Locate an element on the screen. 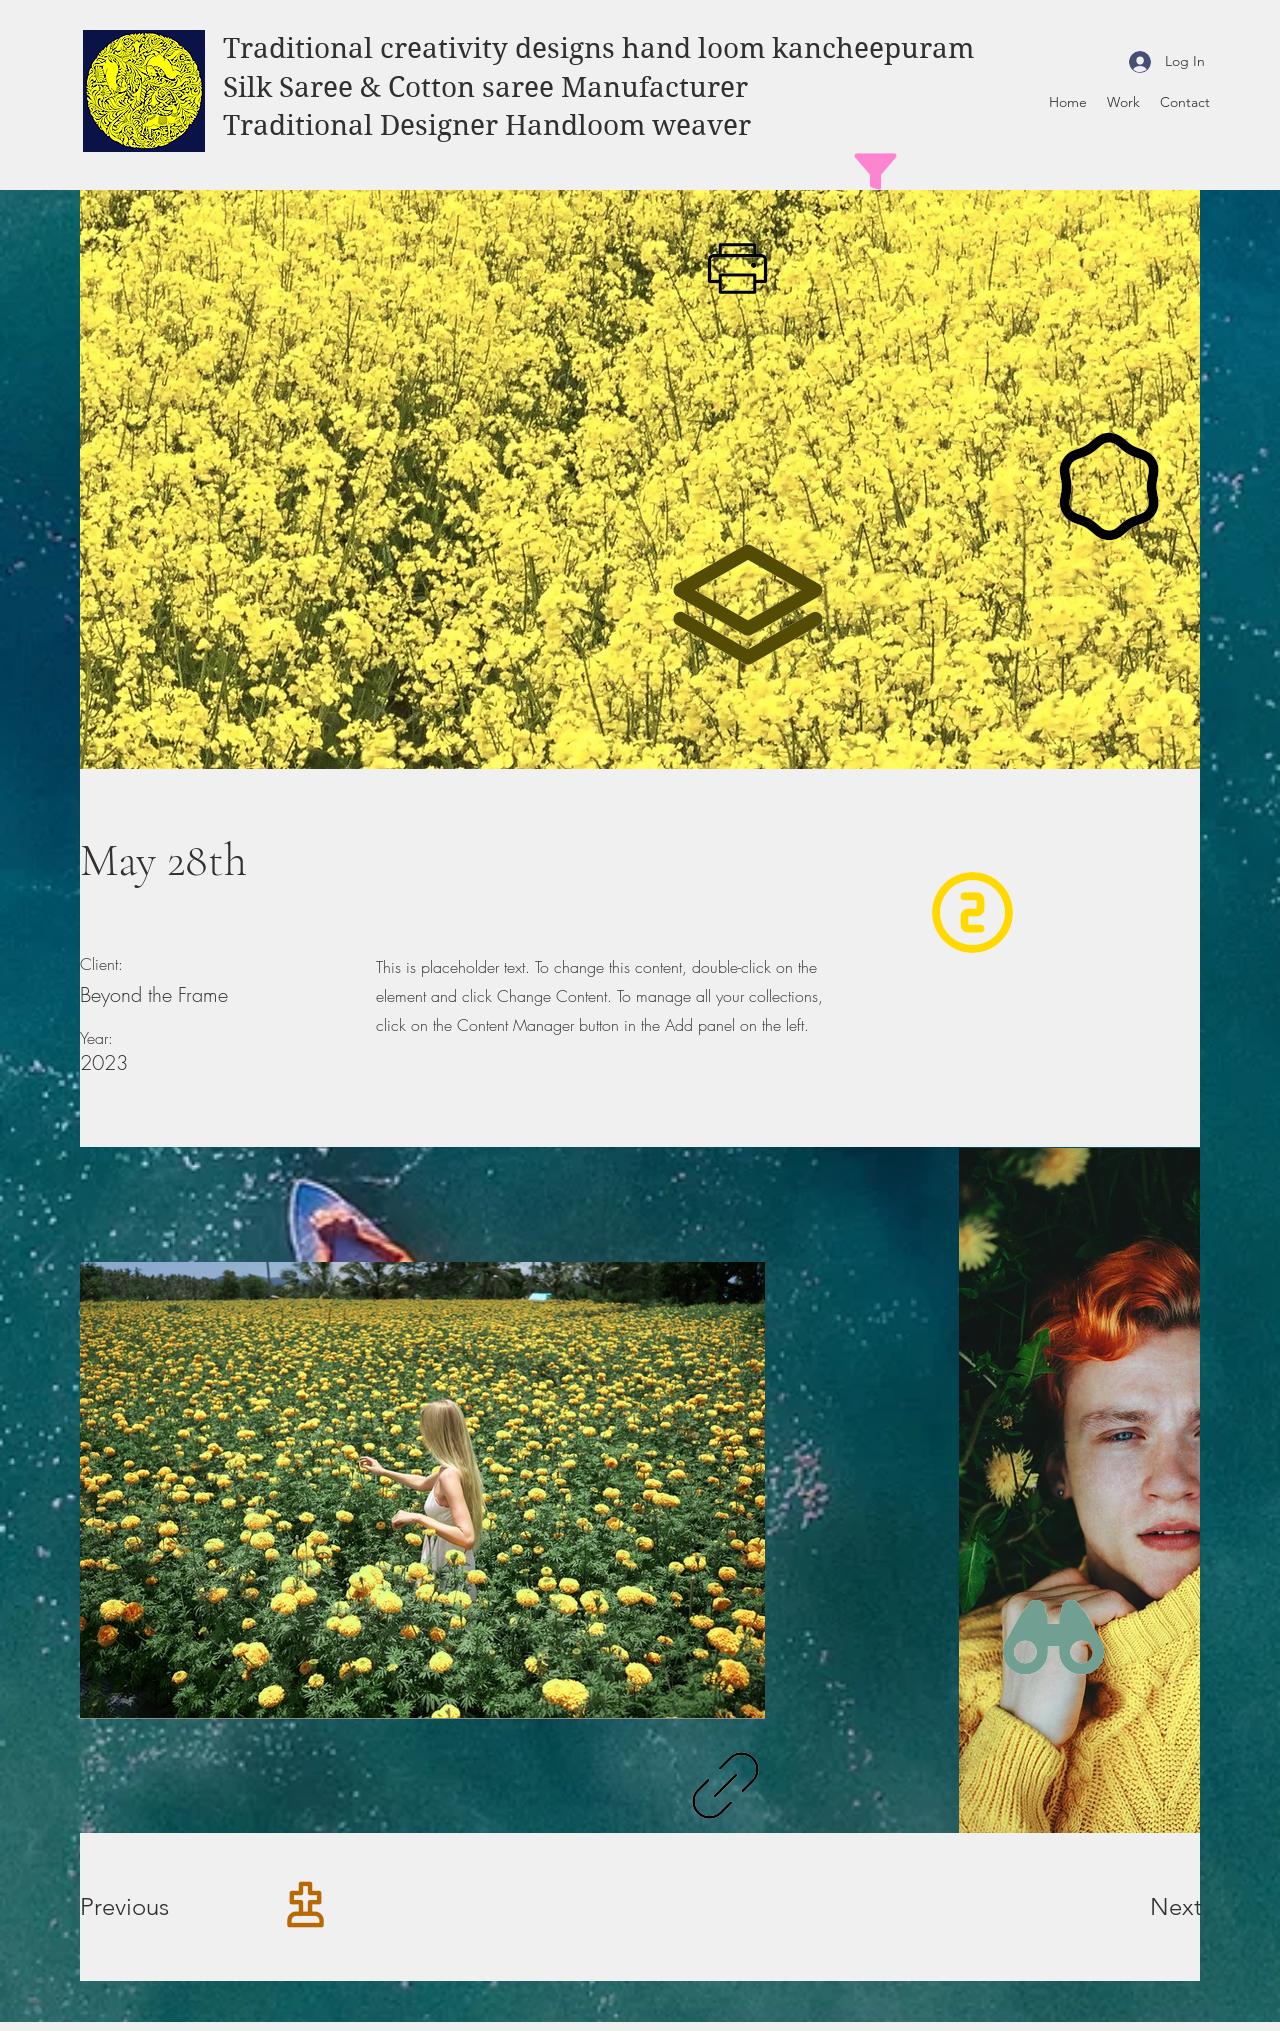 Image resolution: width=1280 pixels, height=2031 pixels. print current document or page is located at coordinates (737, 268).